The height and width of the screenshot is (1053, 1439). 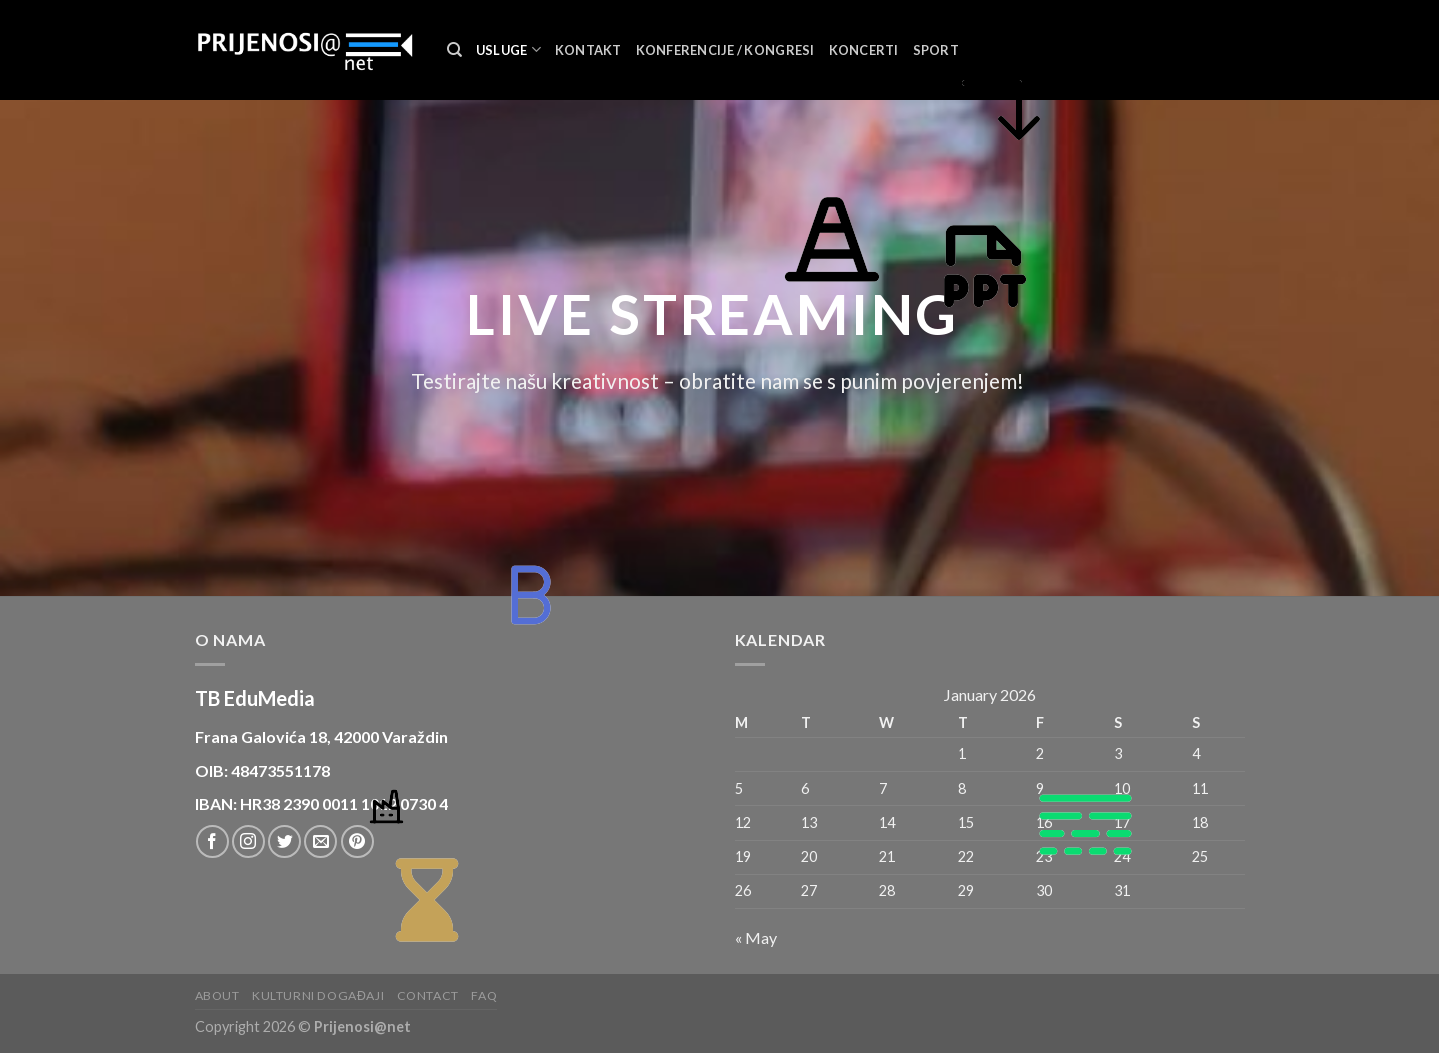 I want to click on toggle bold text formatting, so click(x=531, y=595).